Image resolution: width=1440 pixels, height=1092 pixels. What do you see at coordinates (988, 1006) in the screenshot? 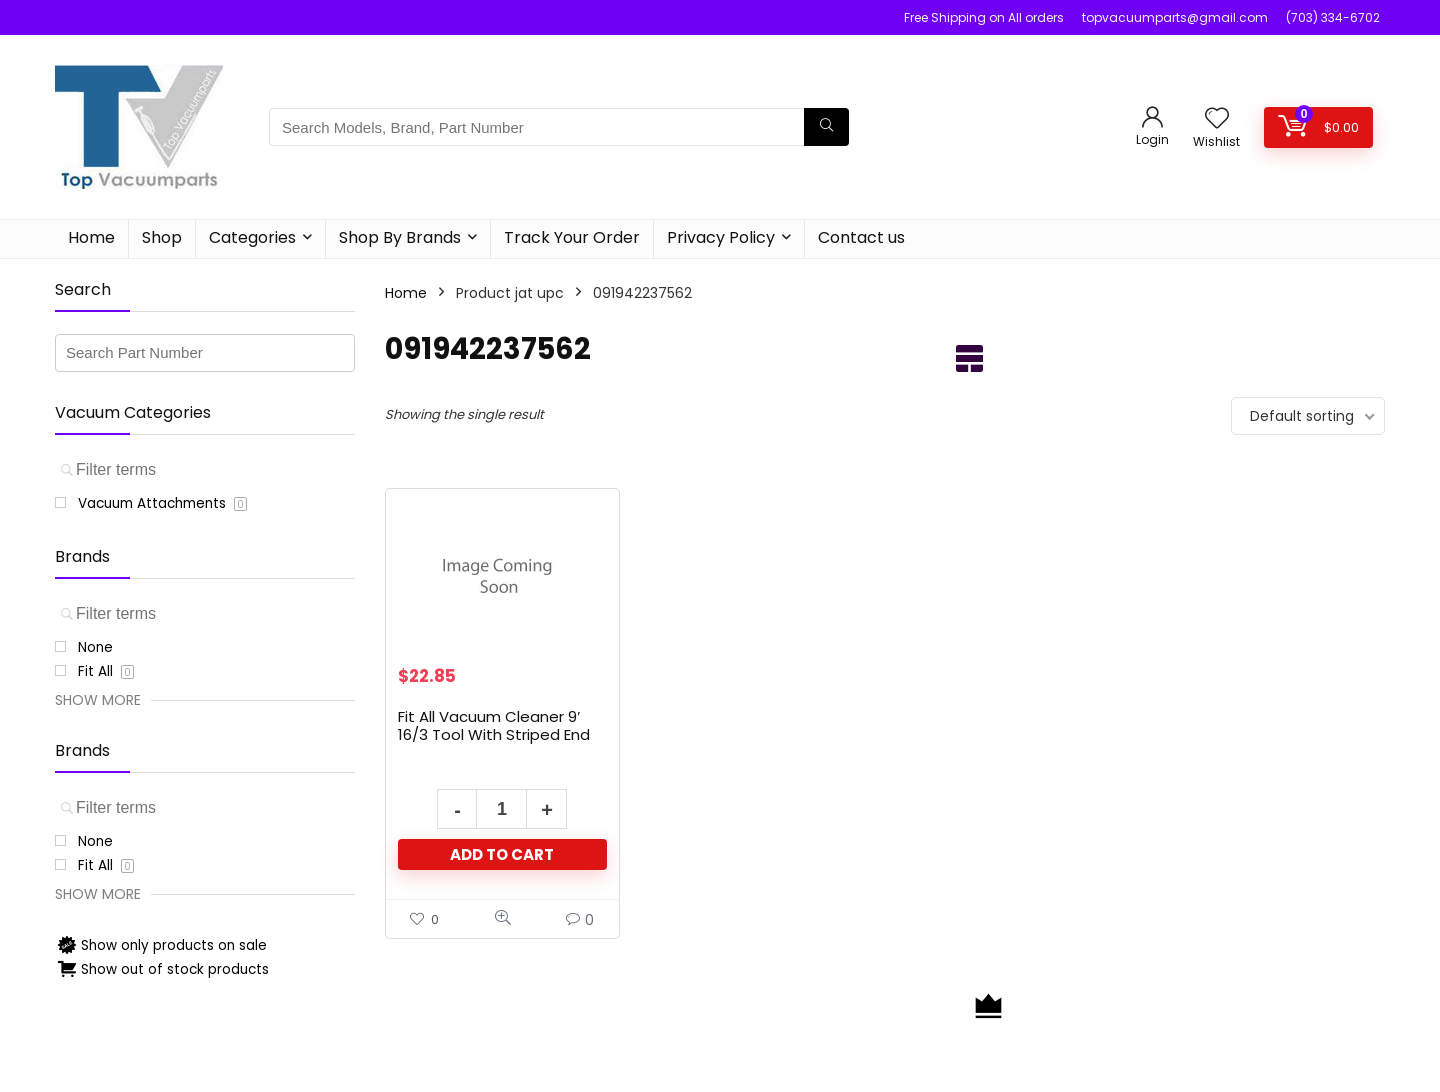
I see `indicates VIP or premium membership status` at bounding box center [988, 1006].